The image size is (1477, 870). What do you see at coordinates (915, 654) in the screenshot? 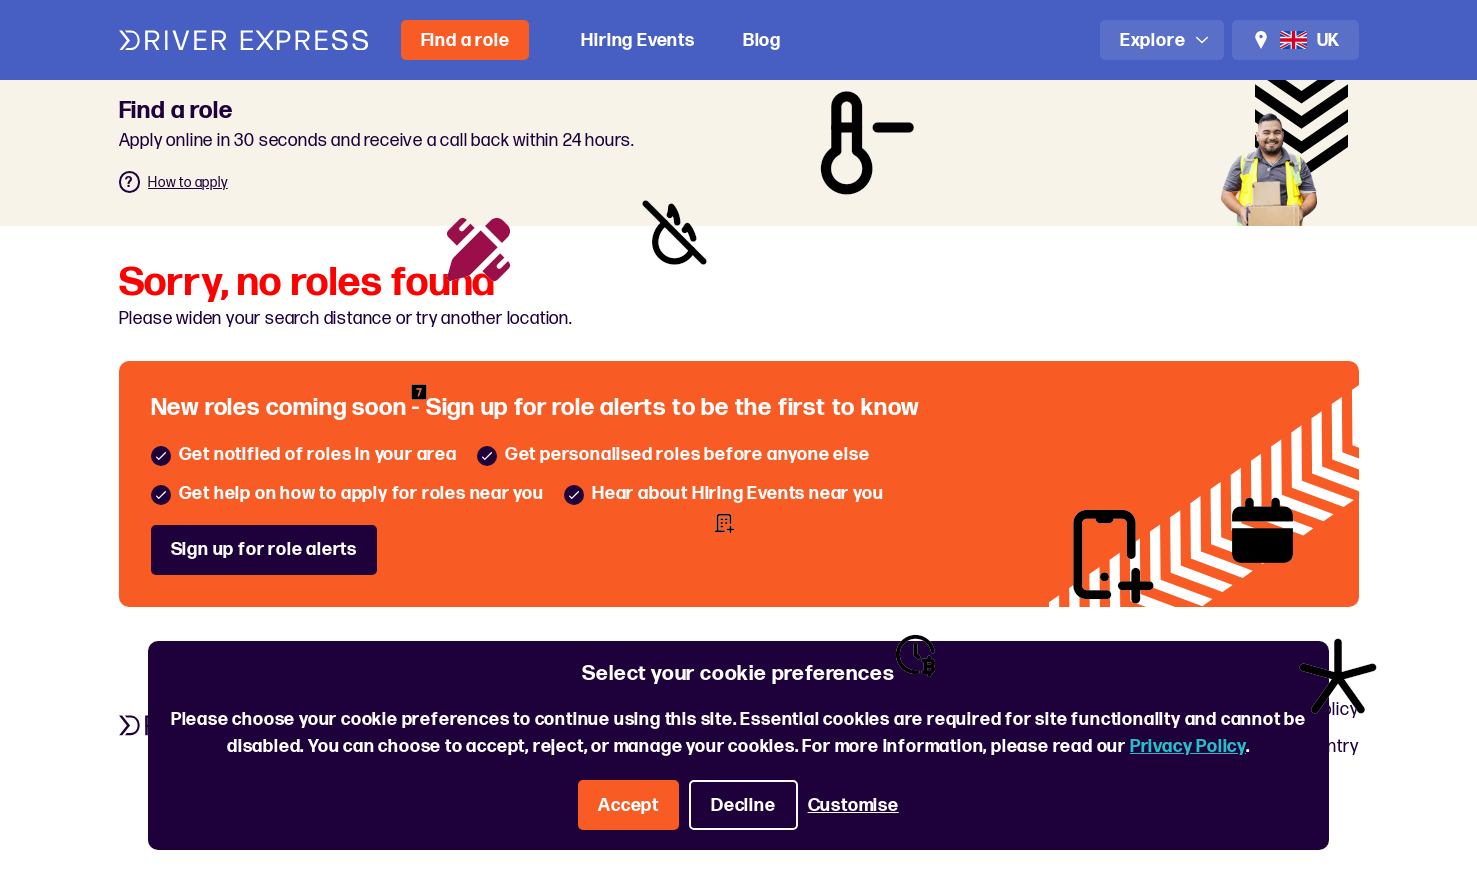
I see `view bitcoin transaction history` at bounding box center [915, 654].